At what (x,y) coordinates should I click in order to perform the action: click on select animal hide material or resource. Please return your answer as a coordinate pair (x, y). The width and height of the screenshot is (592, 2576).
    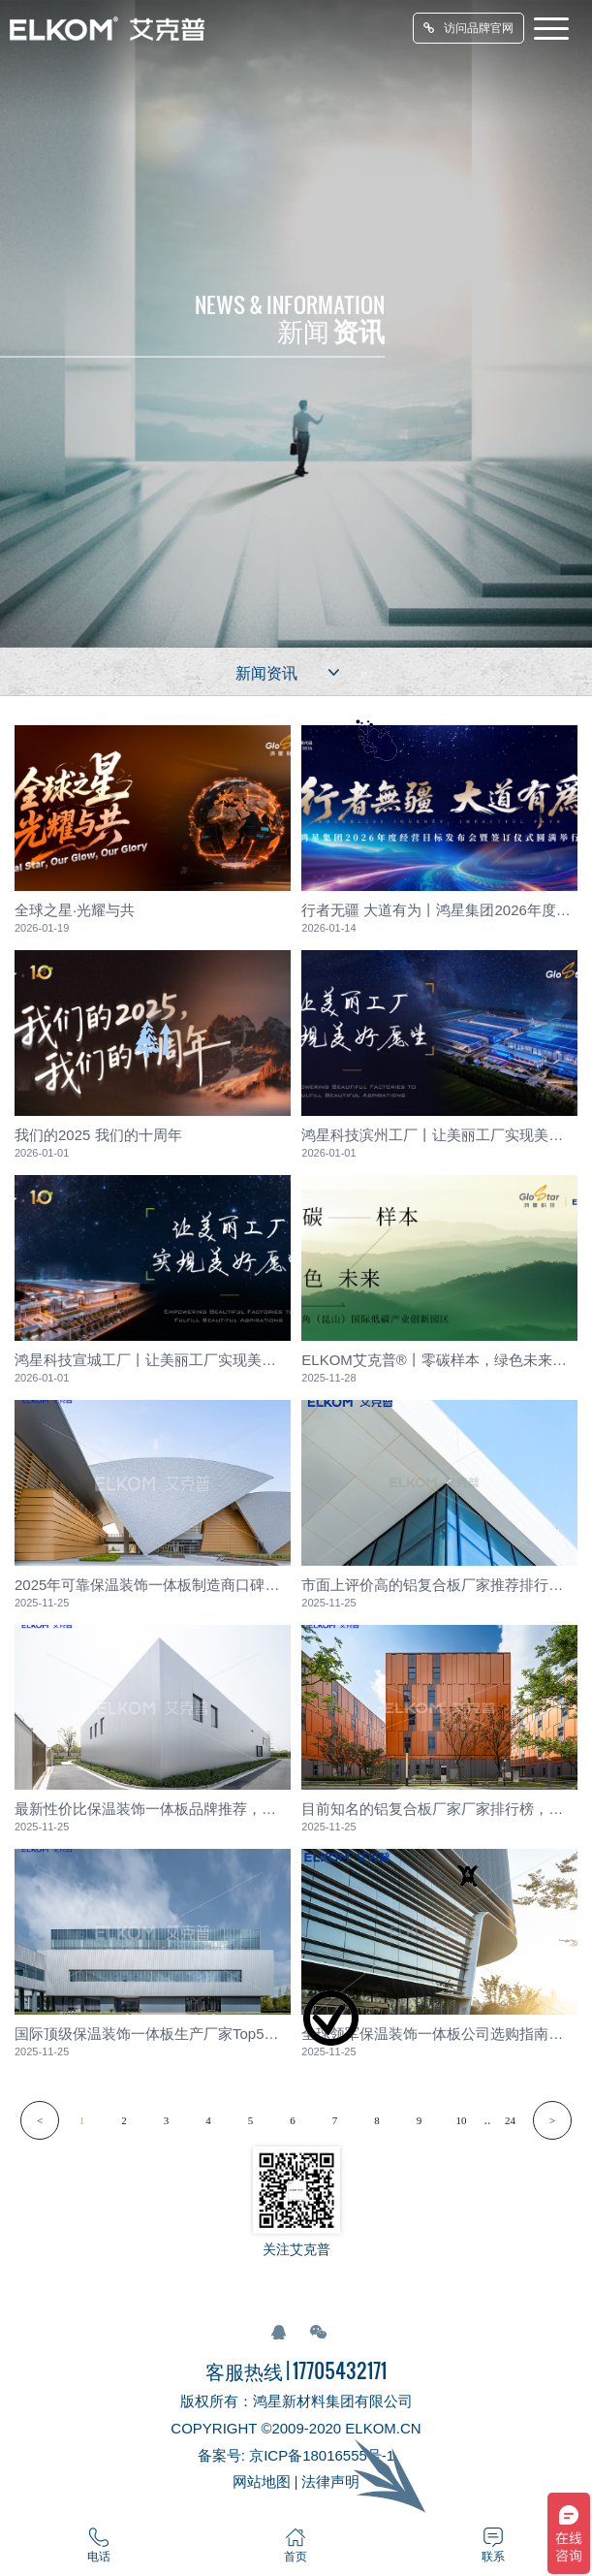
    Looking at the image, I should click on (467, 1875).